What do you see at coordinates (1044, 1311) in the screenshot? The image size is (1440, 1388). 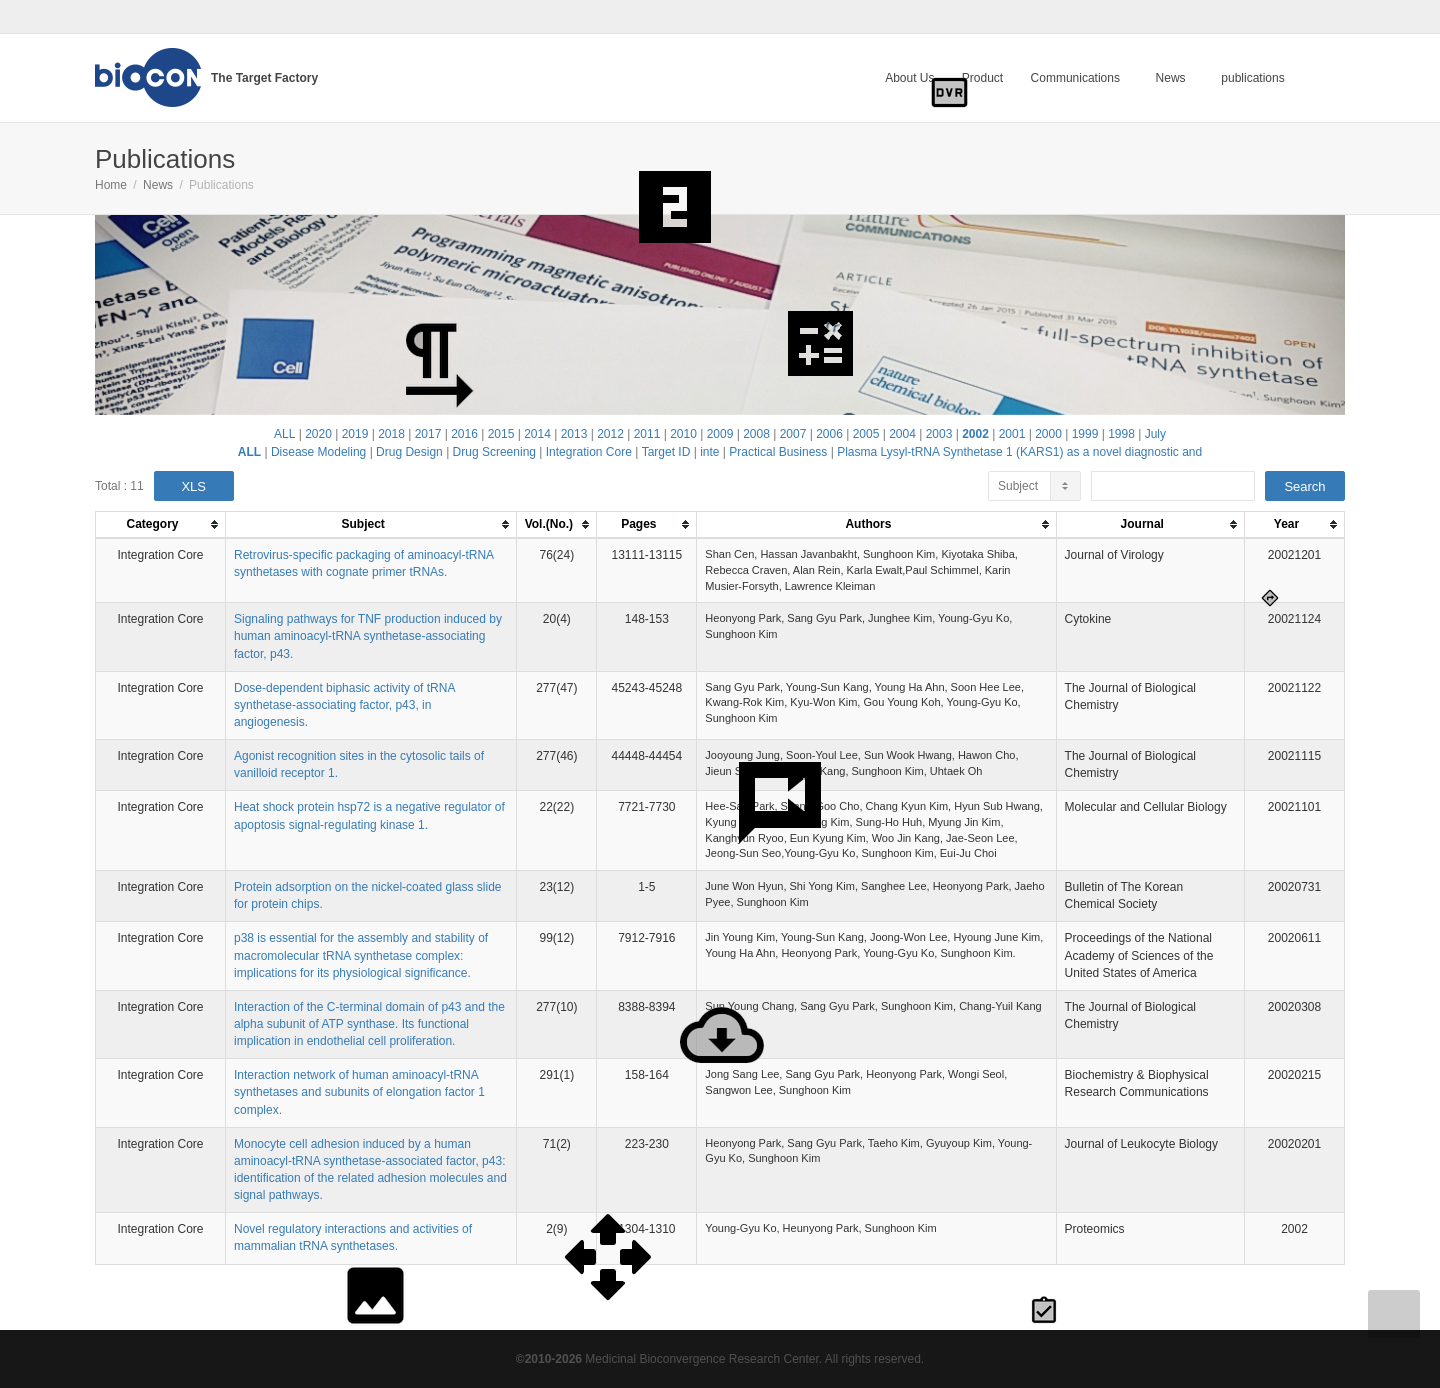 I see `view completed tasks or assignments` at bounding box center [1044, 1311].